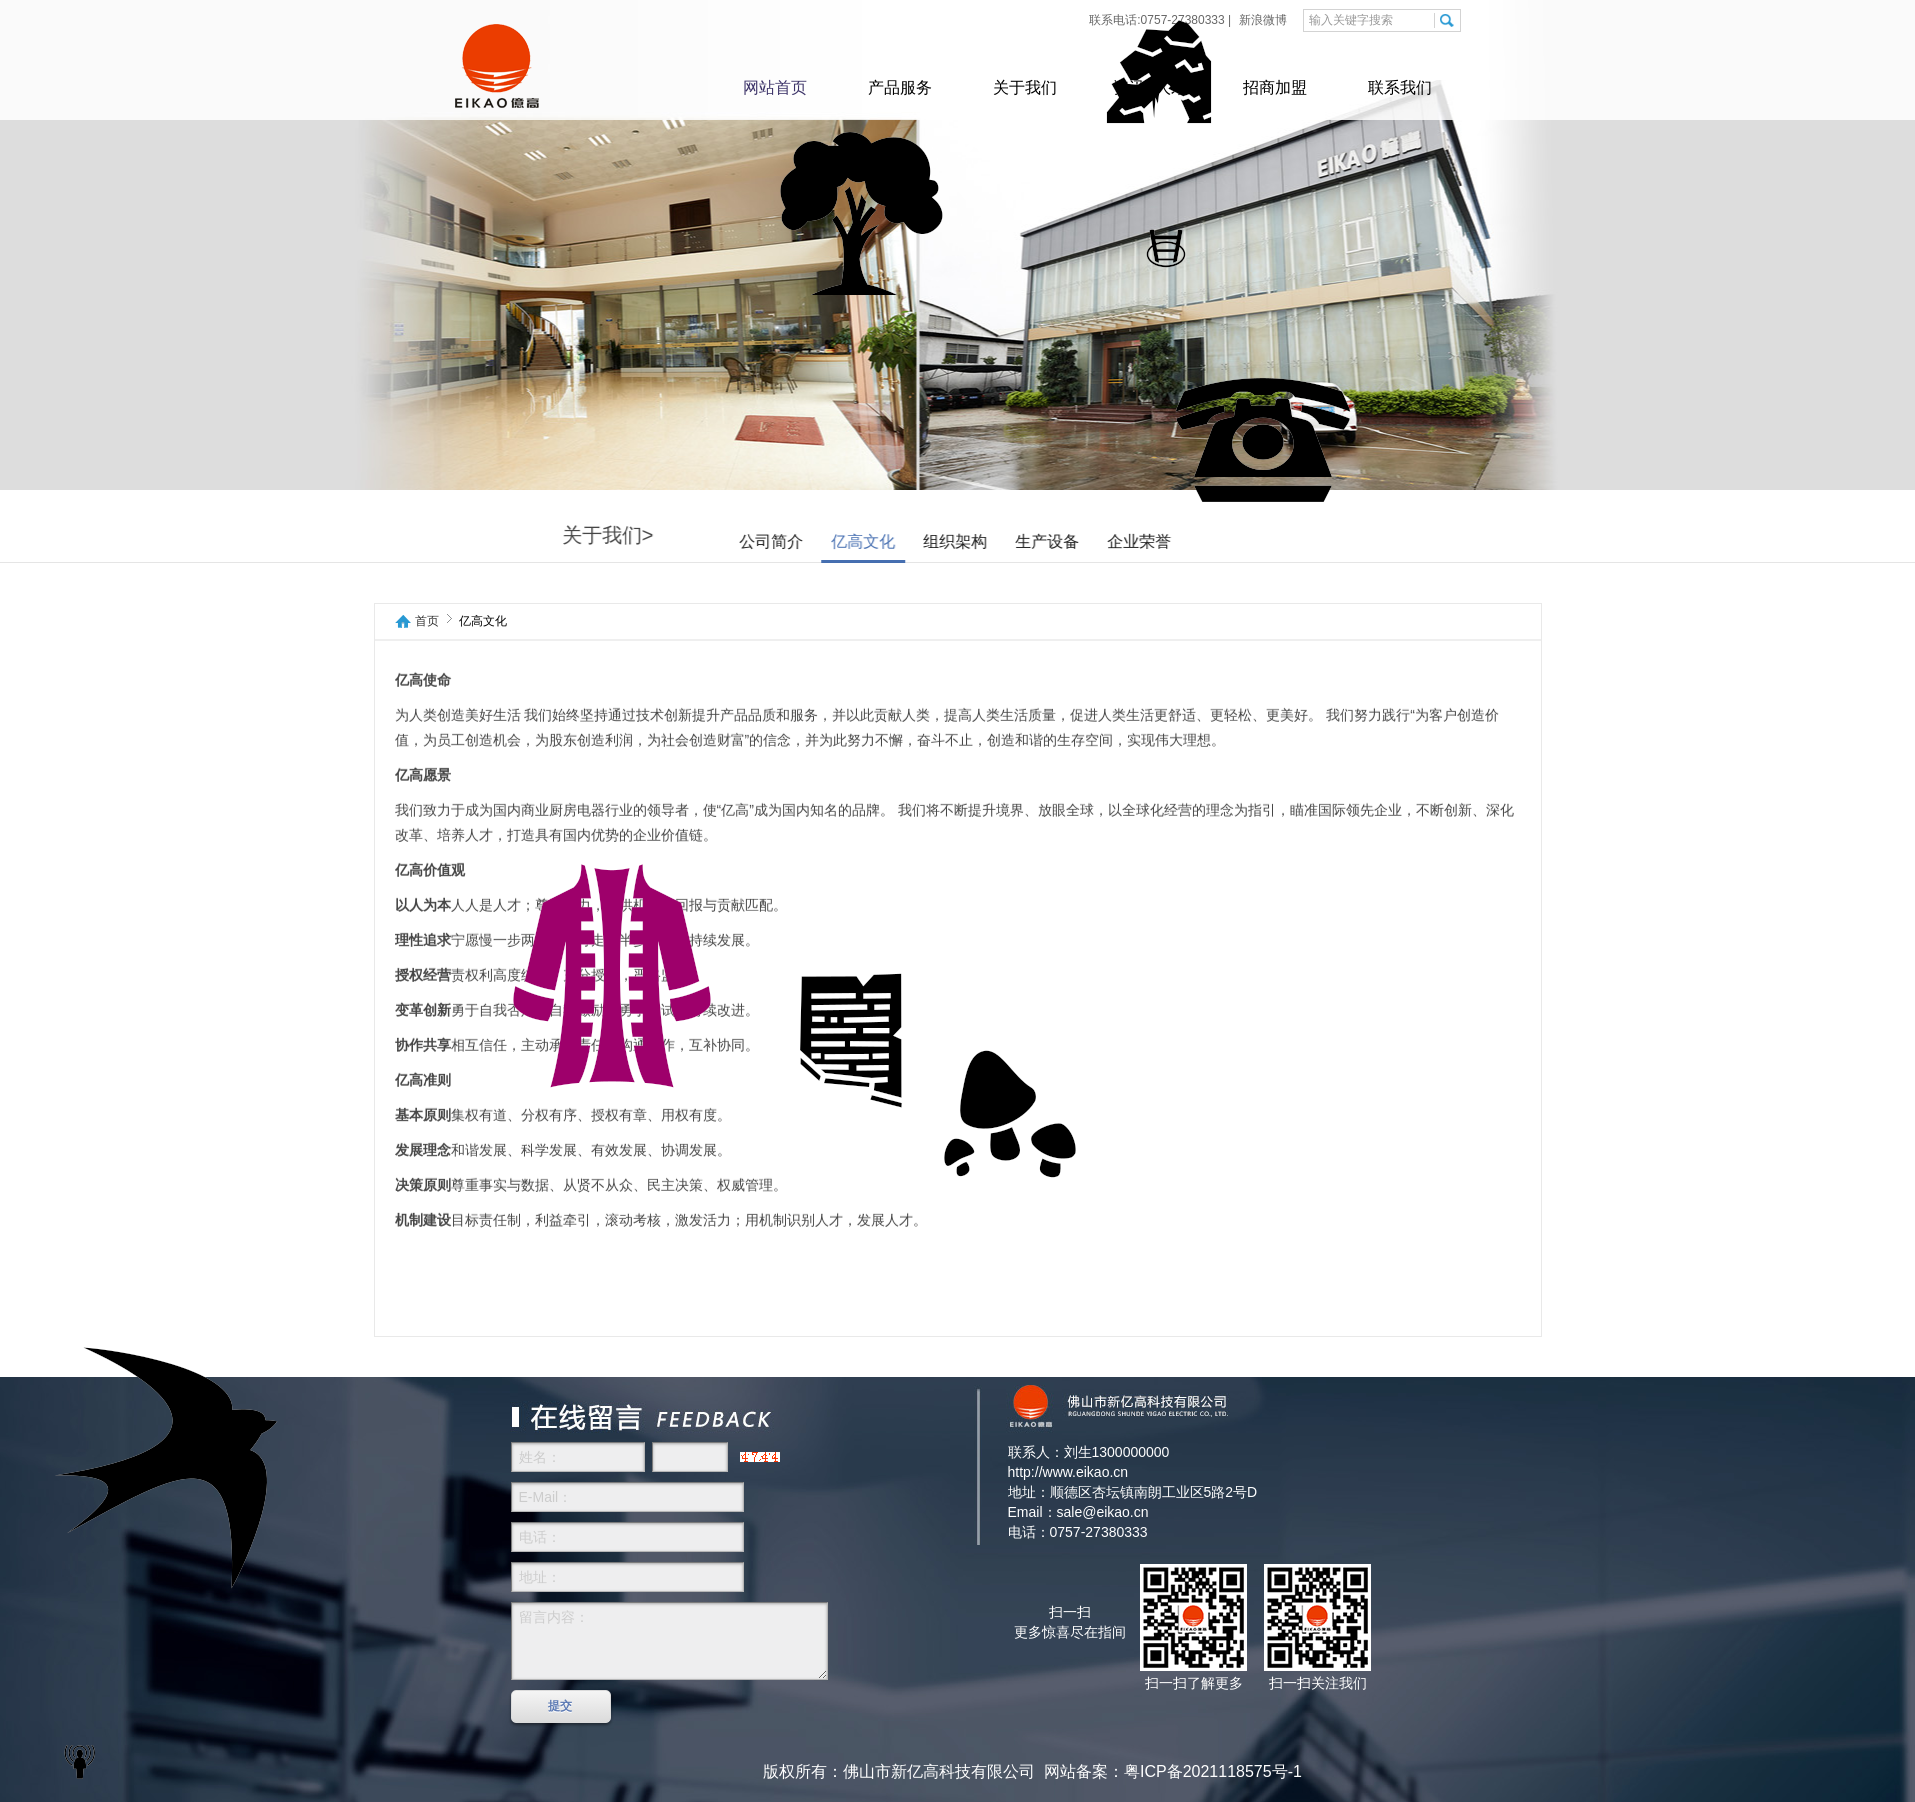 The width and height of the screenshot is (1915, 1802). What do you see at coordinates (612, 972) in the screenshot?
I see `select pirate costume or outfit` at bounding box center [612, 972].